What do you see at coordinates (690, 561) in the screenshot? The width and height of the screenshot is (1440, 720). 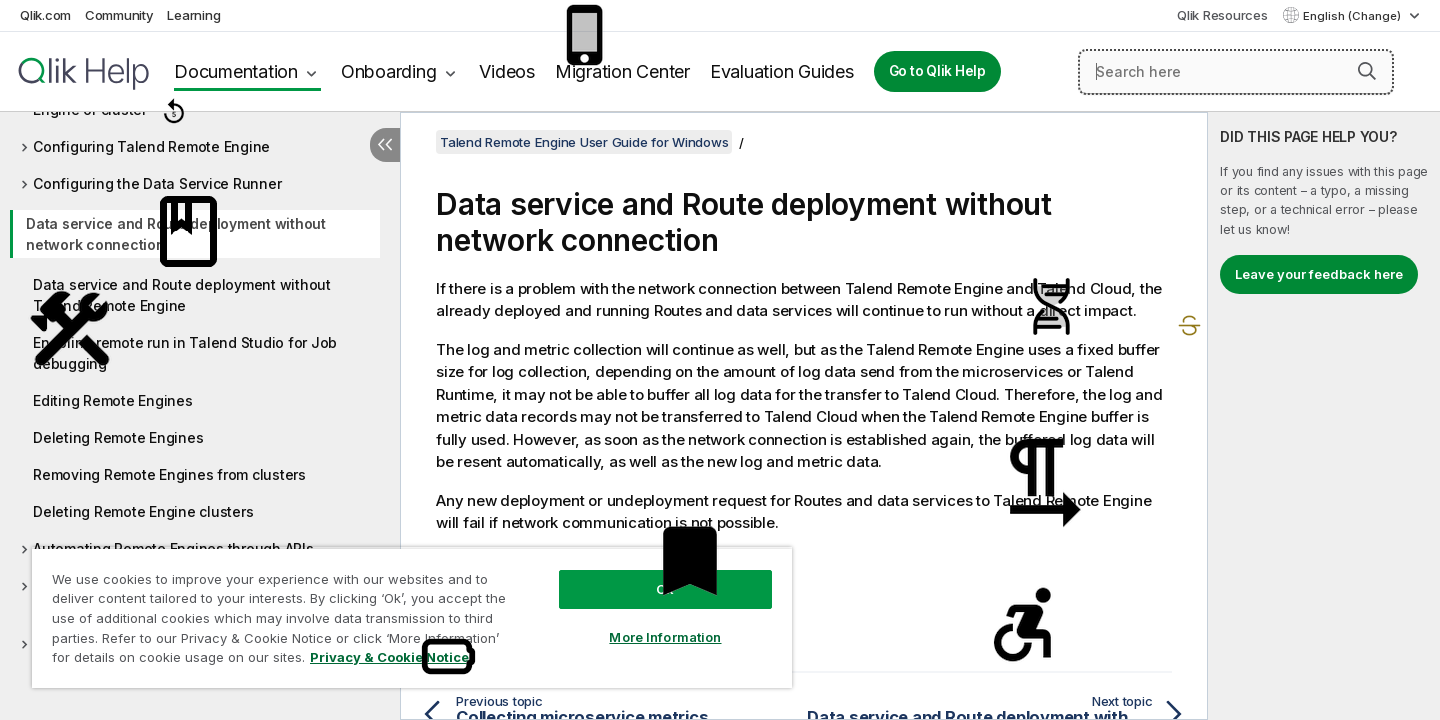 I see `save this item for later` at bounding box center [690, 561].